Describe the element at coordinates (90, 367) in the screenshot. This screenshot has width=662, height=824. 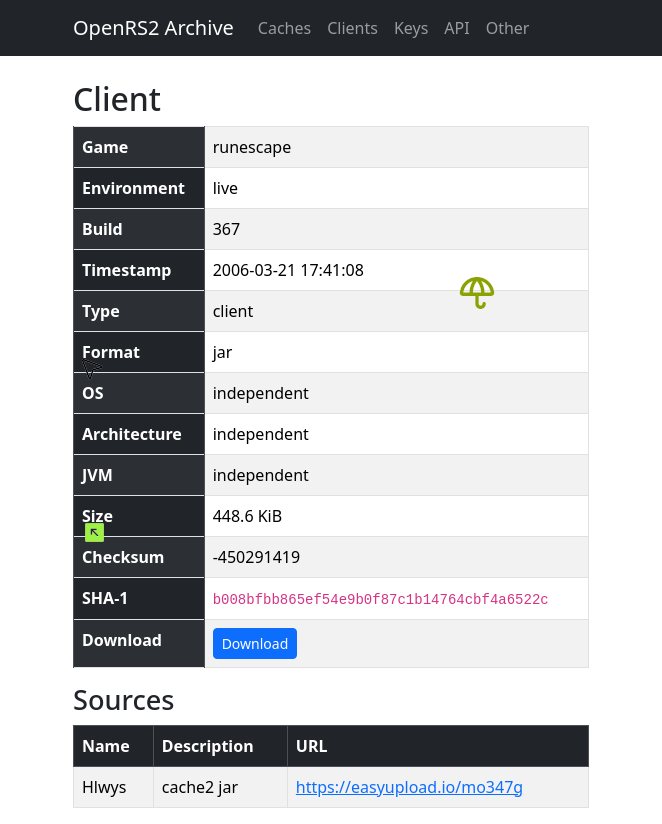
I see `tap to navigate to a destination` at that location.